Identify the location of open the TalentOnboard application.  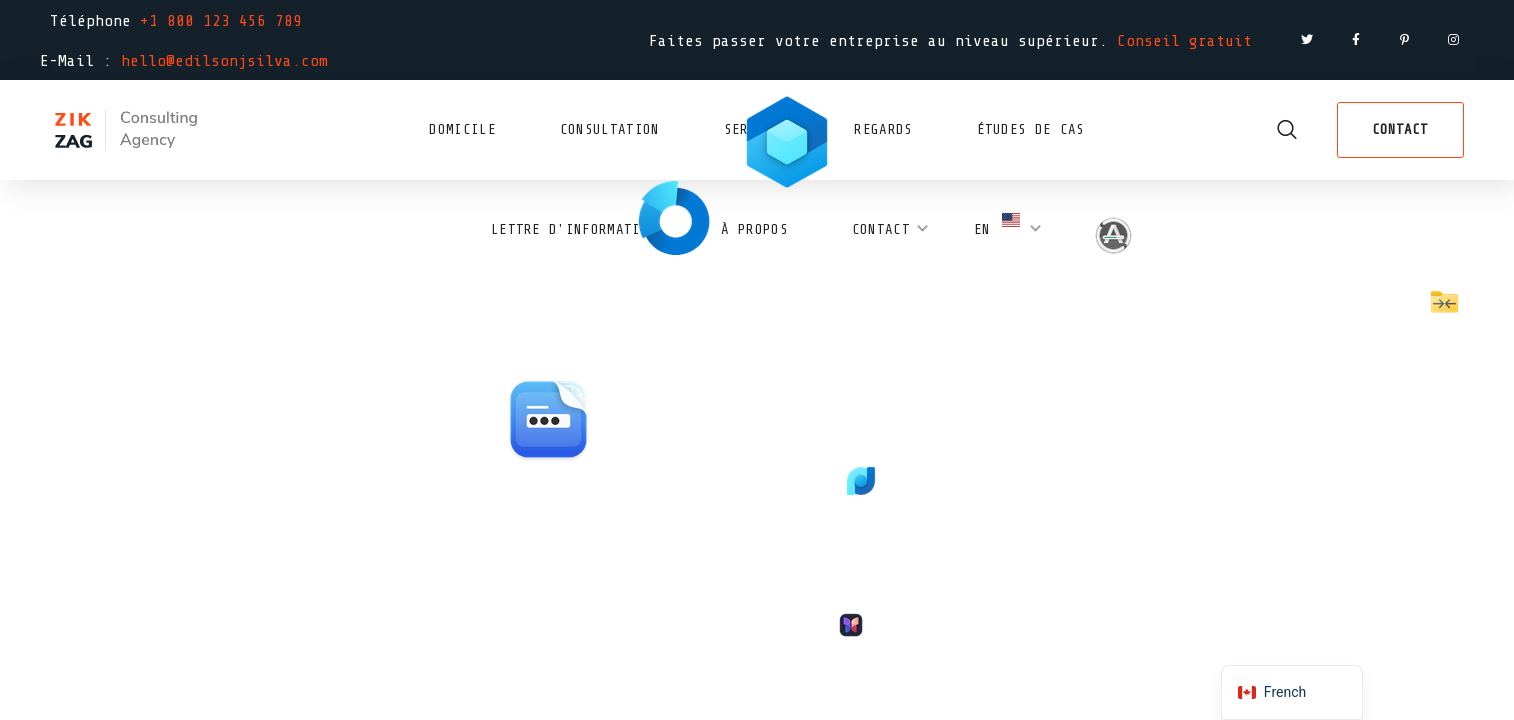
(861, 481).